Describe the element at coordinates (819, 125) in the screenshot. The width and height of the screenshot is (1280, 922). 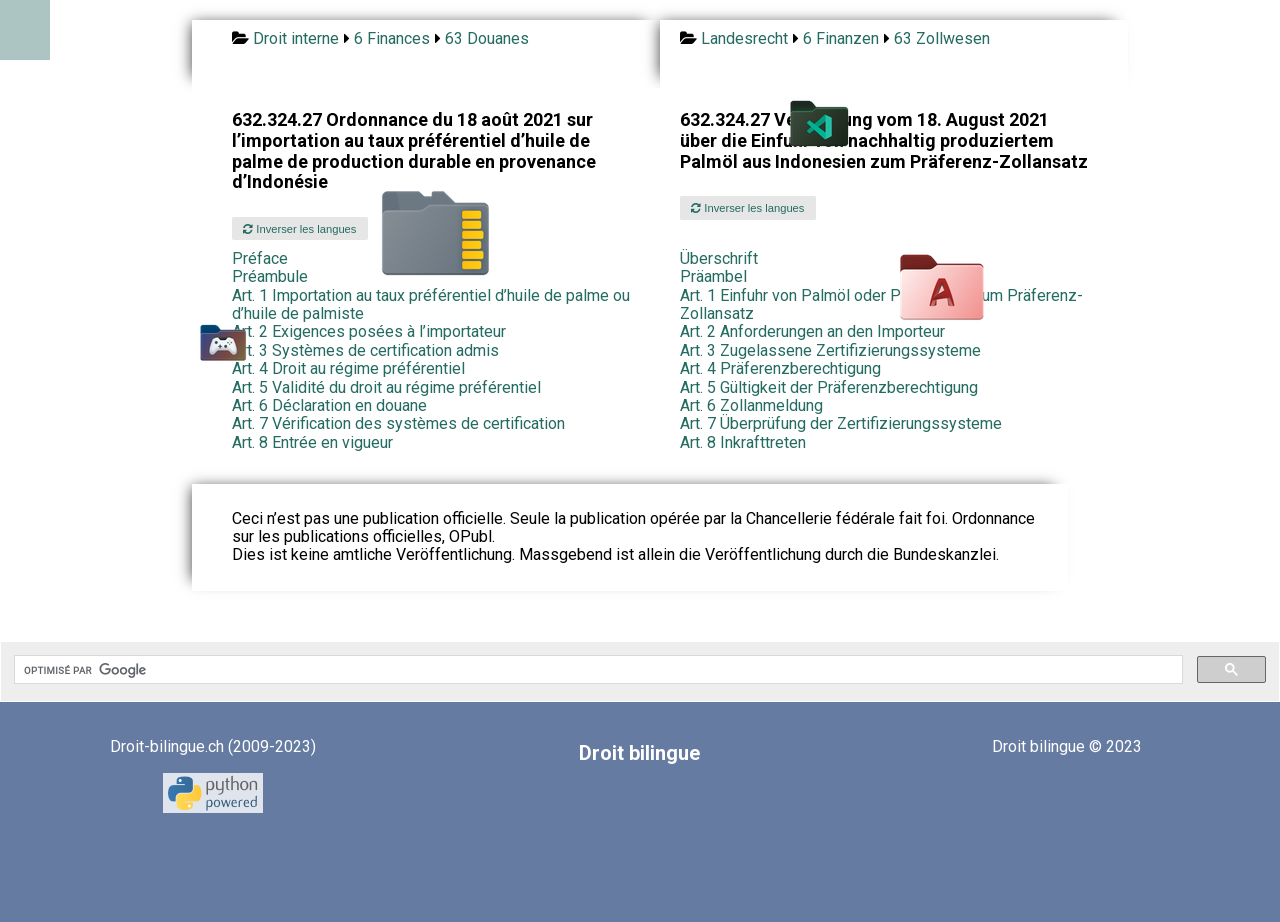
I see `folder containing VS Code Insider projects` at that location.